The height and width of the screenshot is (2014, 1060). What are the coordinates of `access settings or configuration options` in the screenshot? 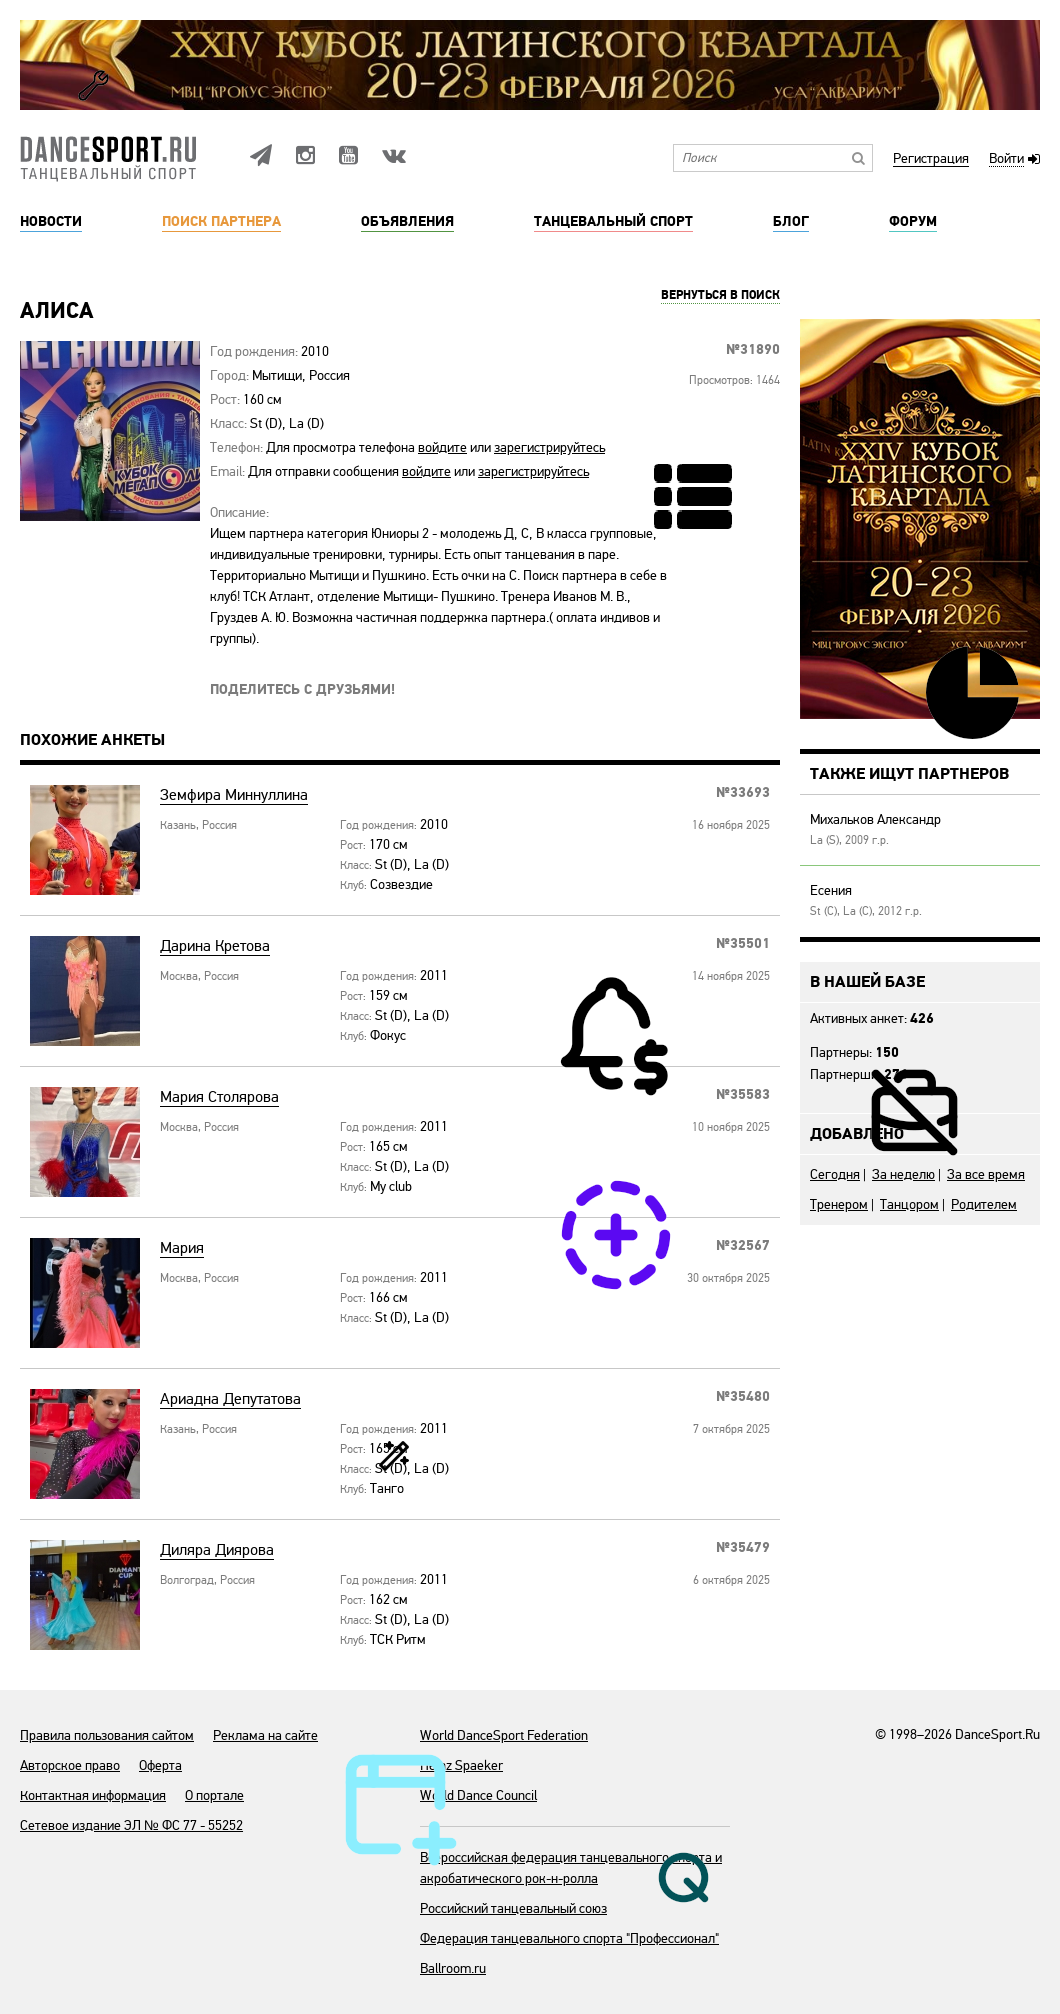 It's located at (93, 85).